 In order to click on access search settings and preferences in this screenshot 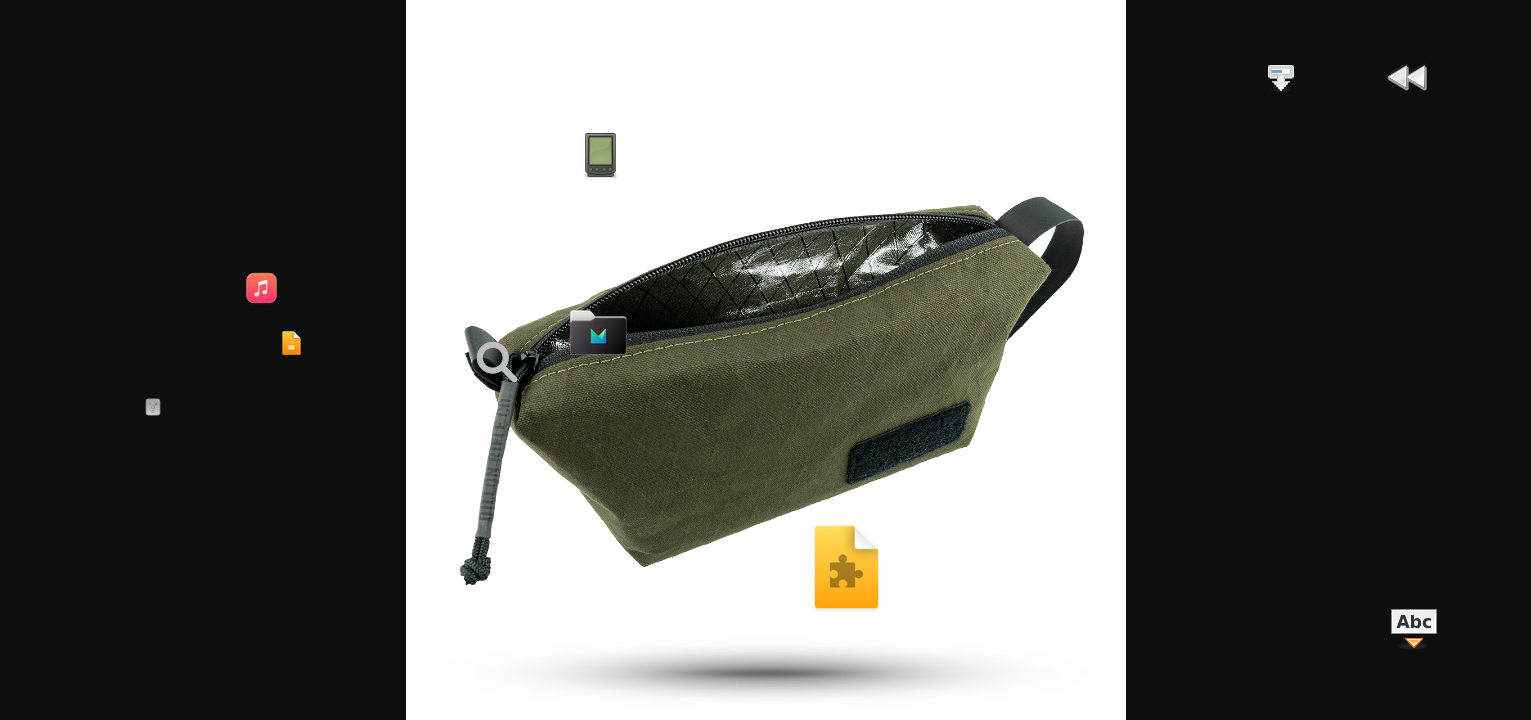, I will do `click(497, 362)`.